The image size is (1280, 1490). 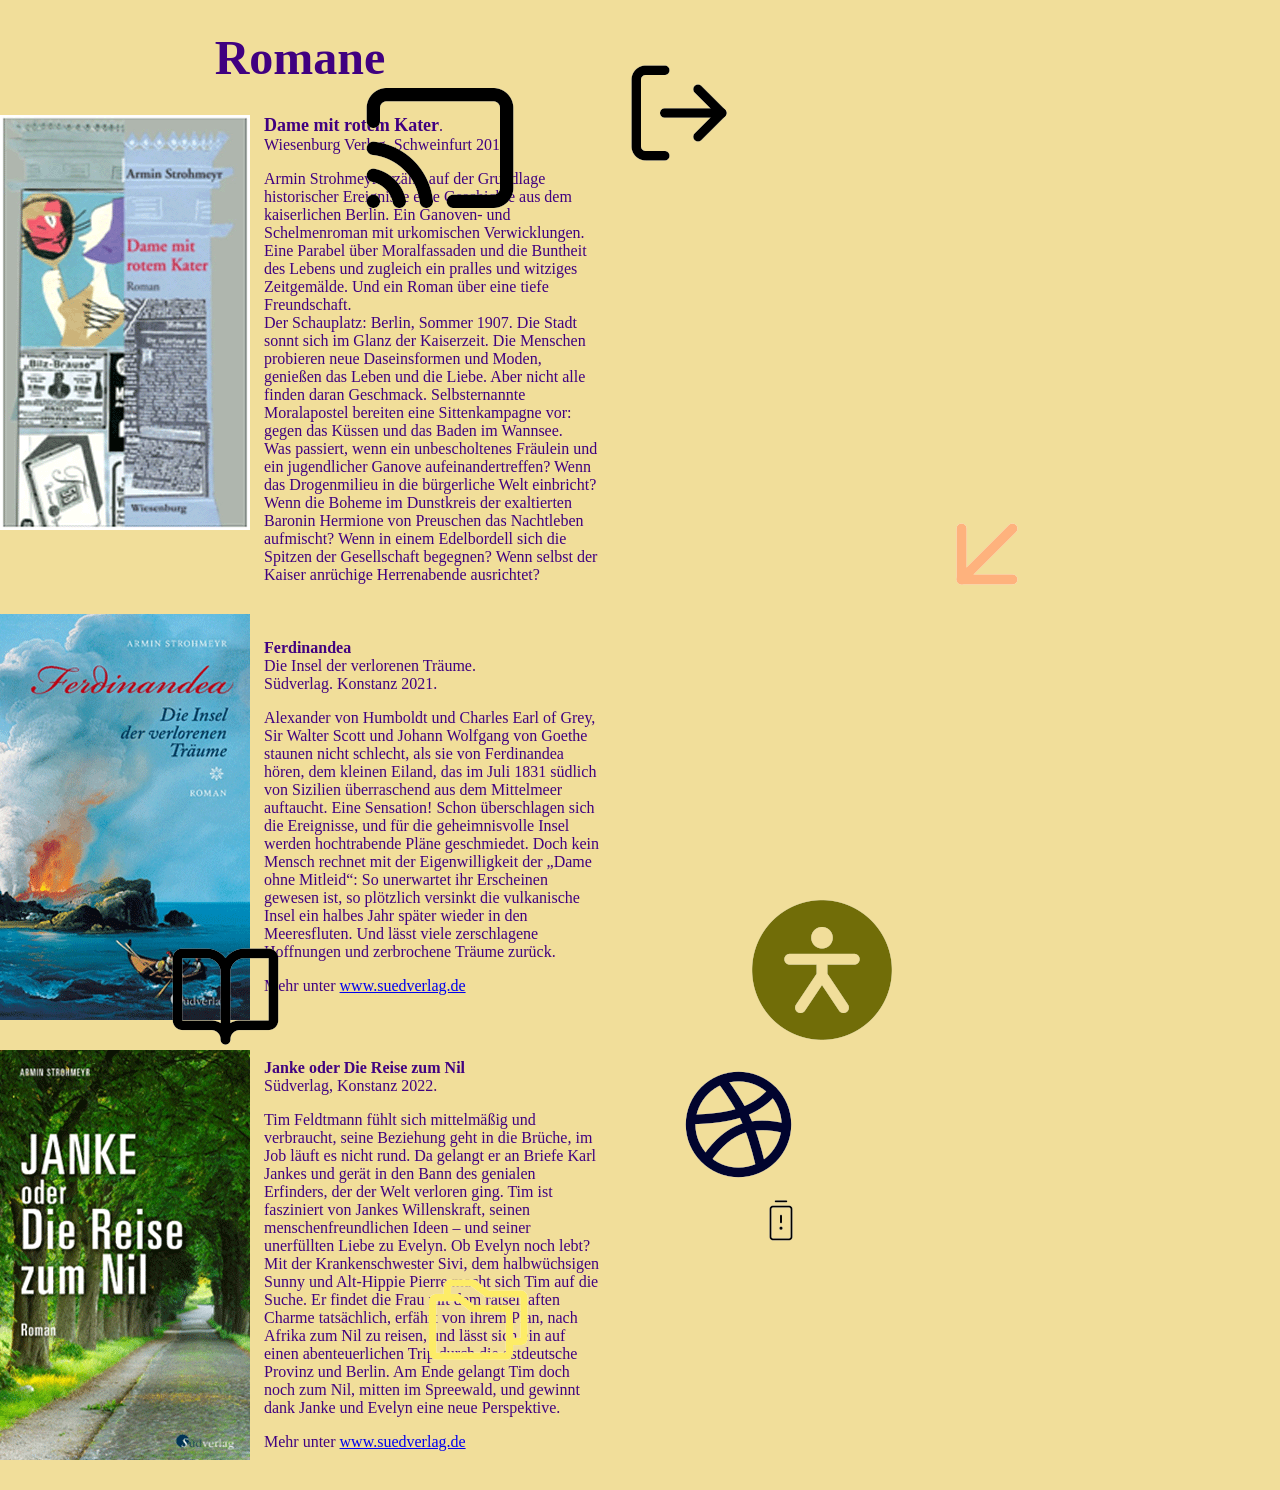 I want to click on indicates low battery warning, so click(x=781, y=1221).